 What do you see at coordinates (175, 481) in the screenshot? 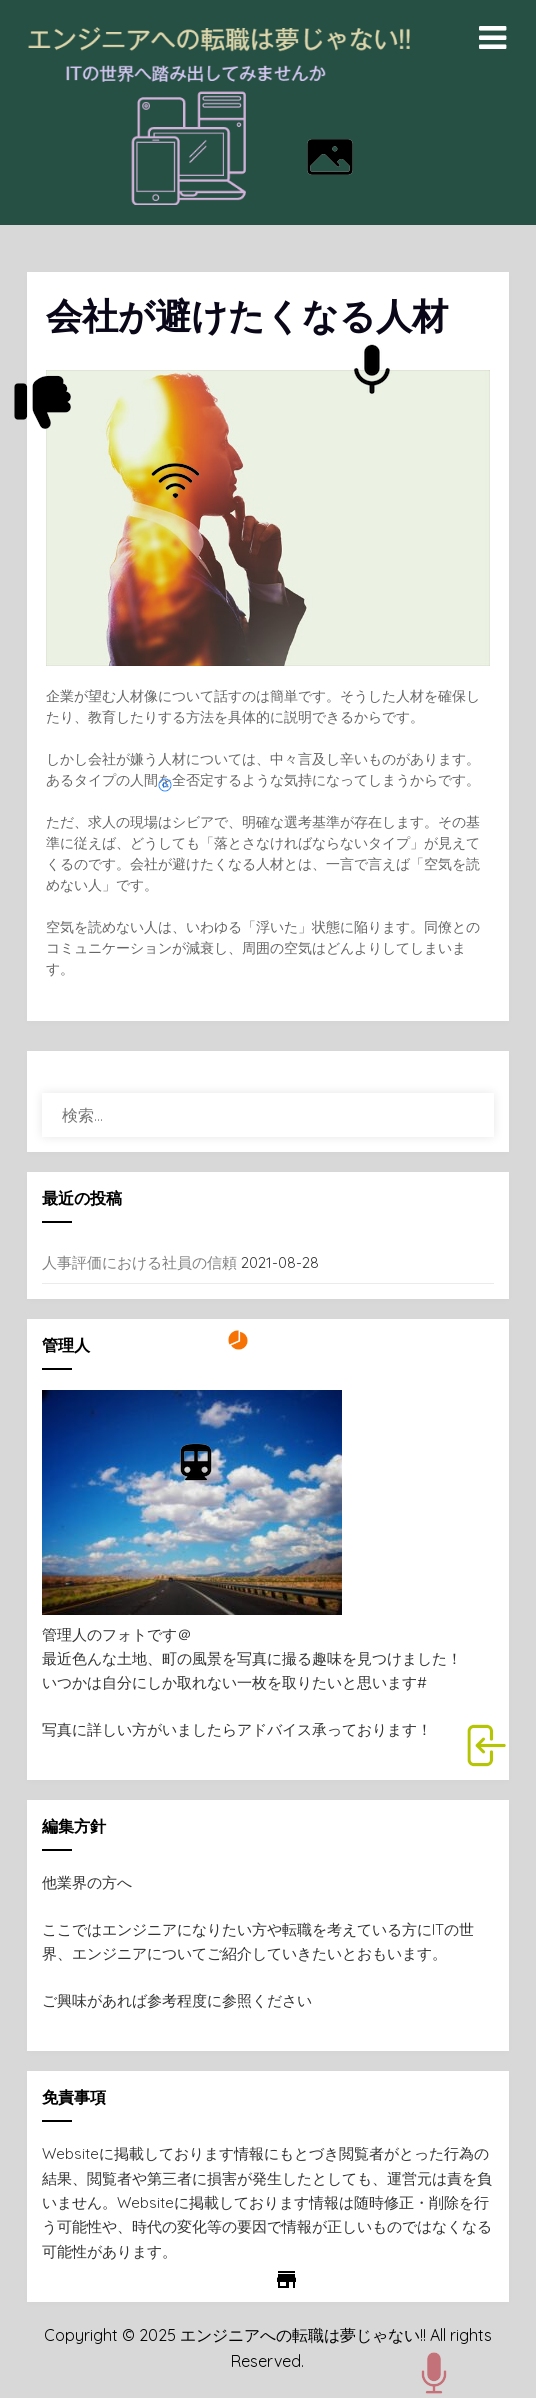
I see `indicates wireless network connection status` at bounding box center [175, 481].